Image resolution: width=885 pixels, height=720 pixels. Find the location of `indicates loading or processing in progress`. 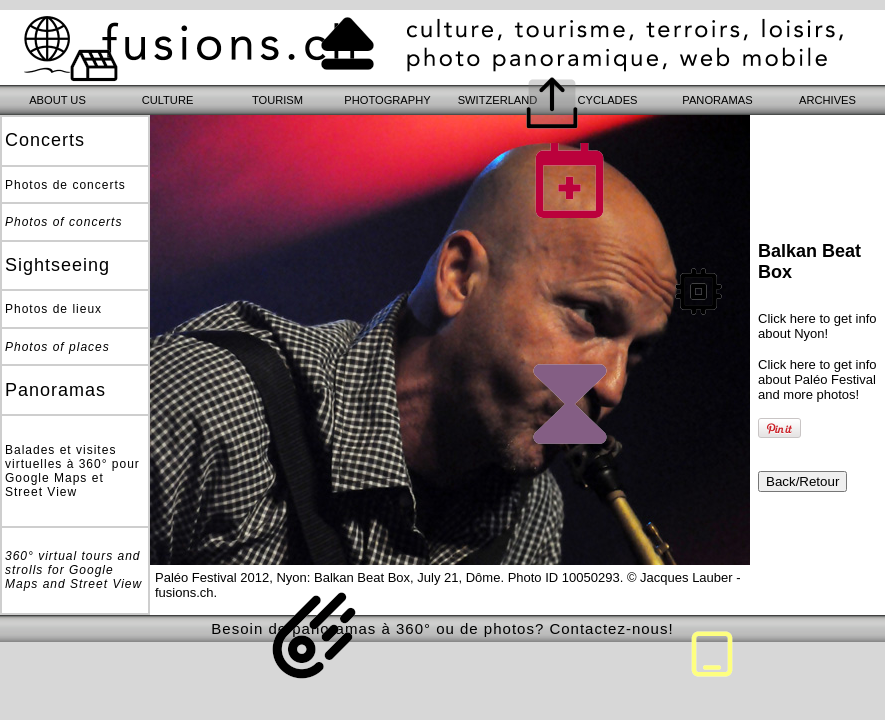

indicates loading or processing in progress is located at coordinates (570, 404).